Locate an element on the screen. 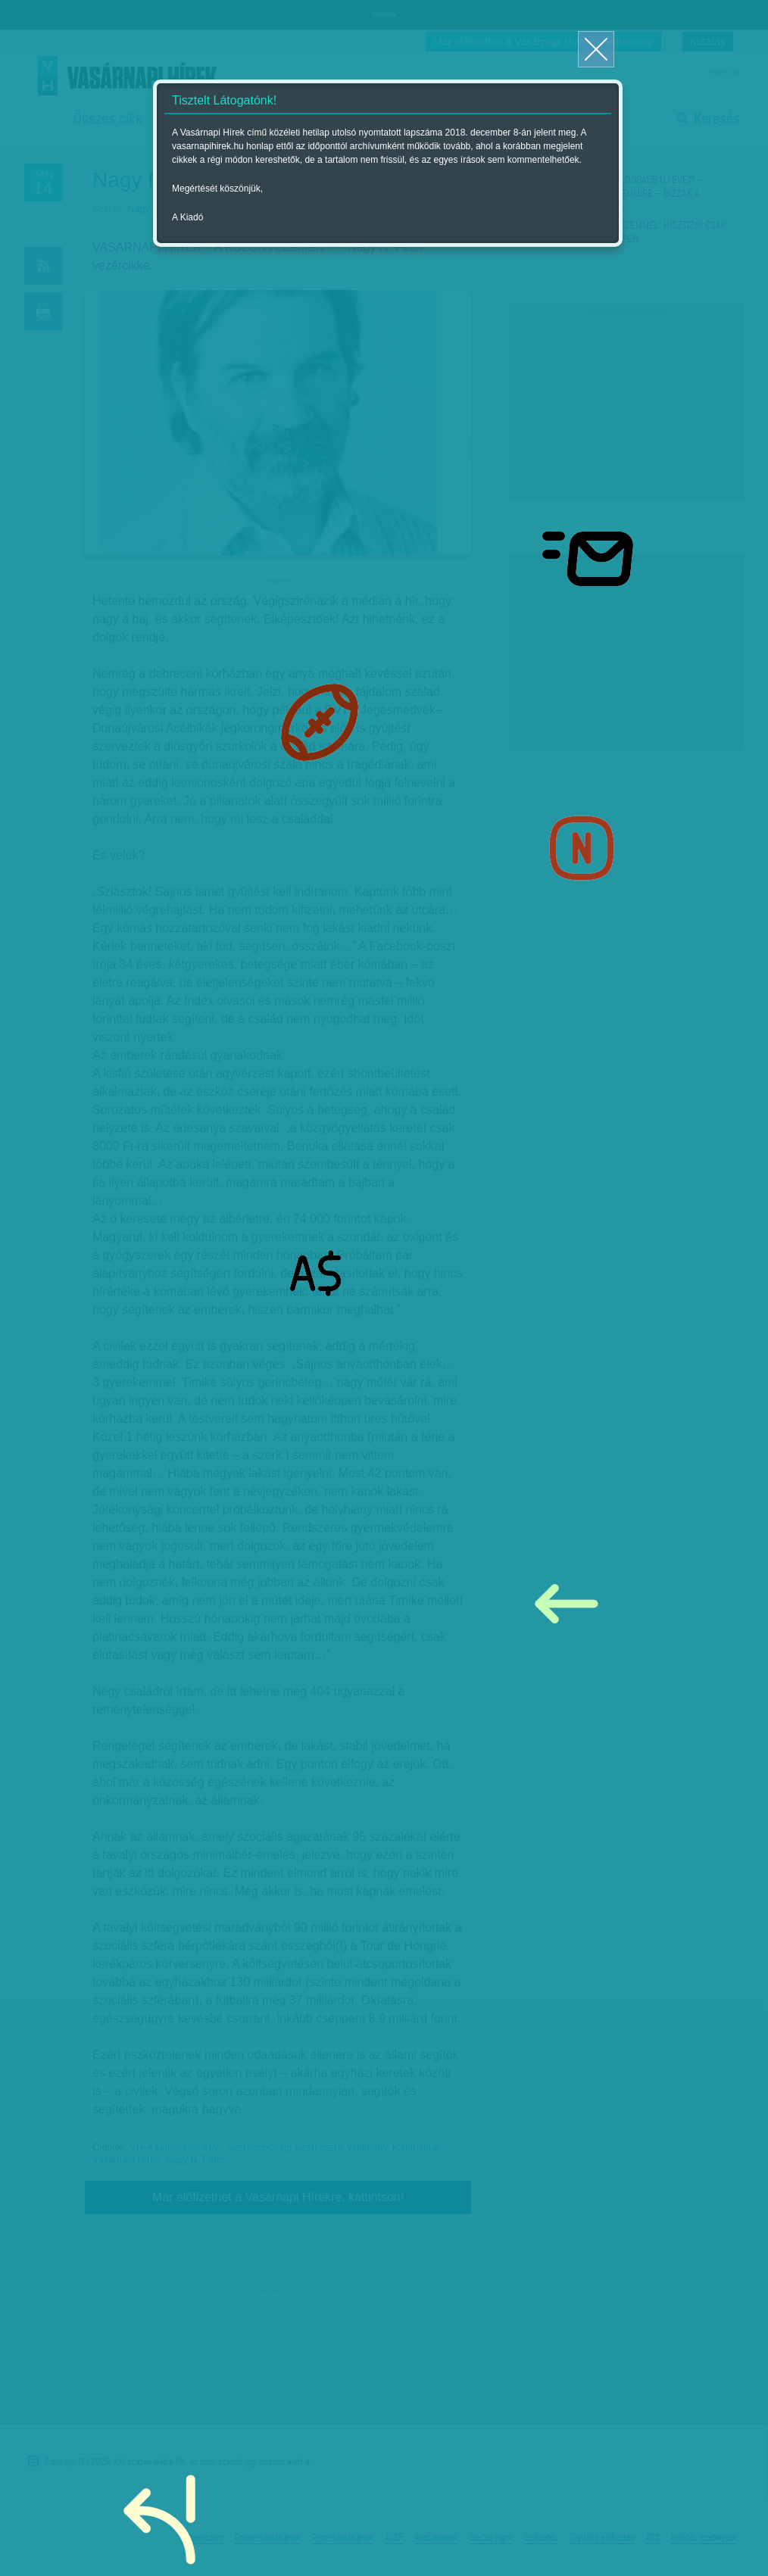 The height and width of the screenshot is (2576, 768). access american football content or scores is located at coordinates (320, 722).